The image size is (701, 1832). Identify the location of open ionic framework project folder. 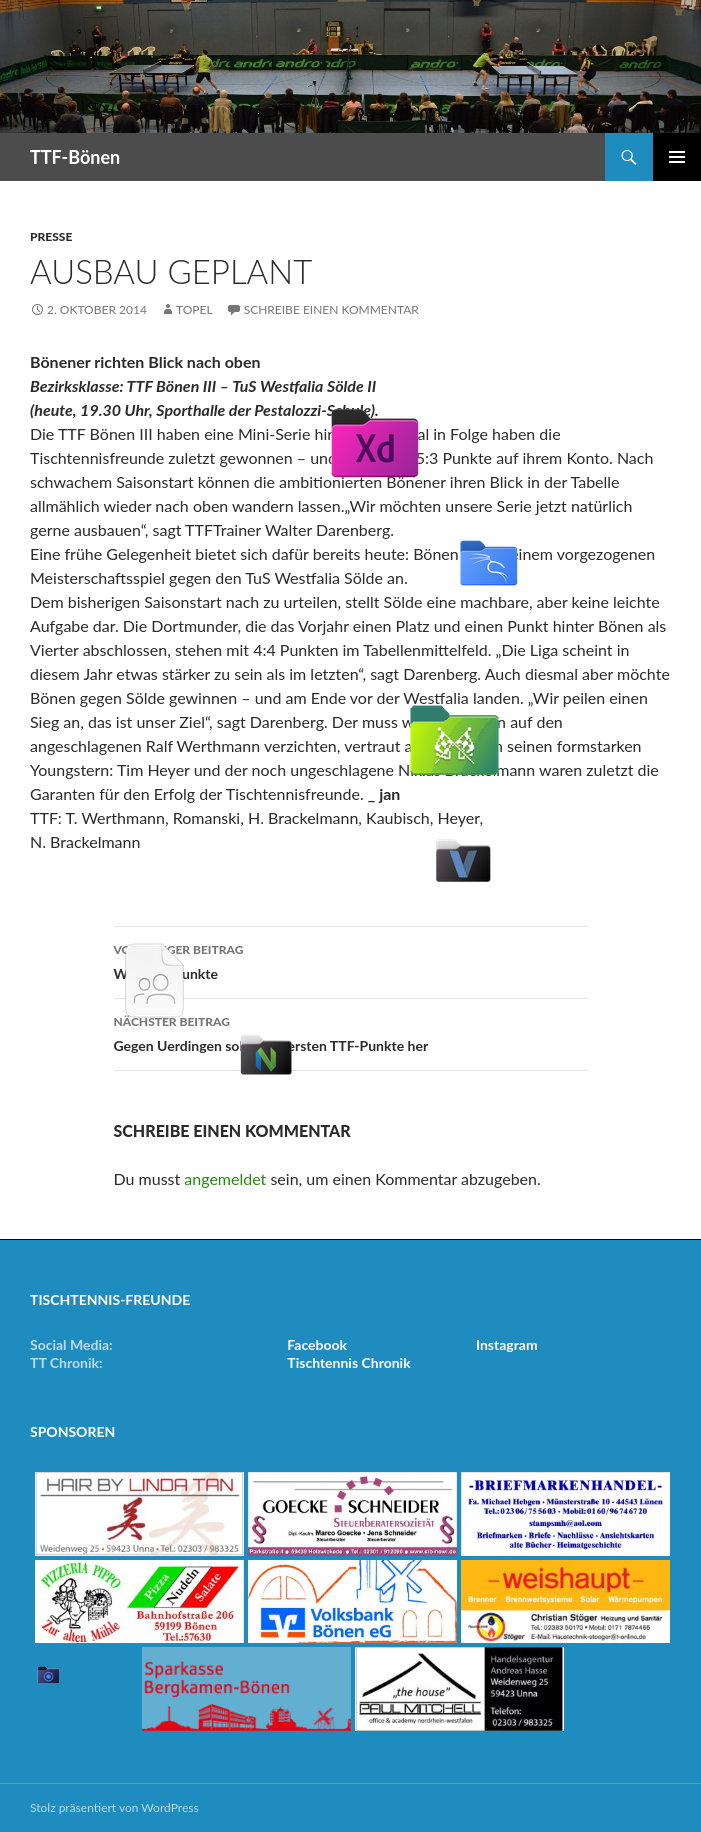
(48, 1675).